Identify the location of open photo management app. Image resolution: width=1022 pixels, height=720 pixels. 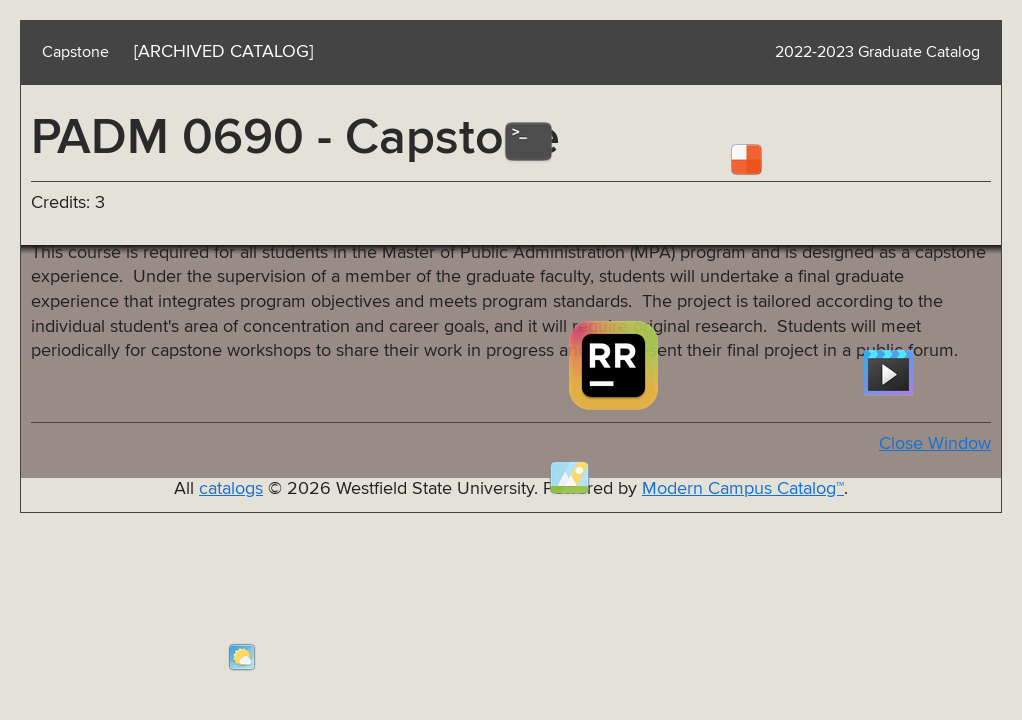
(569, 477).